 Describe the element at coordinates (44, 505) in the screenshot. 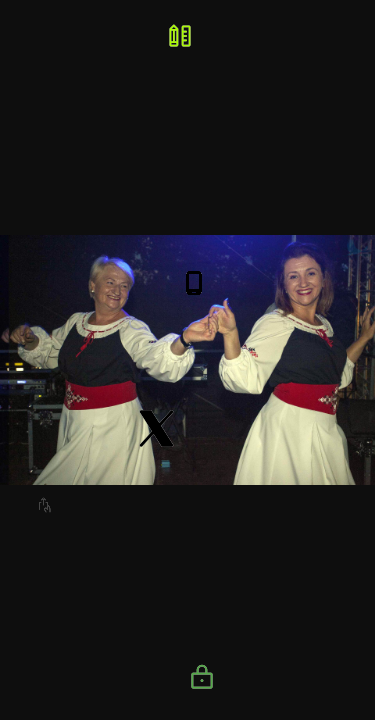

I see `deposit or add funds to your account` at that location.